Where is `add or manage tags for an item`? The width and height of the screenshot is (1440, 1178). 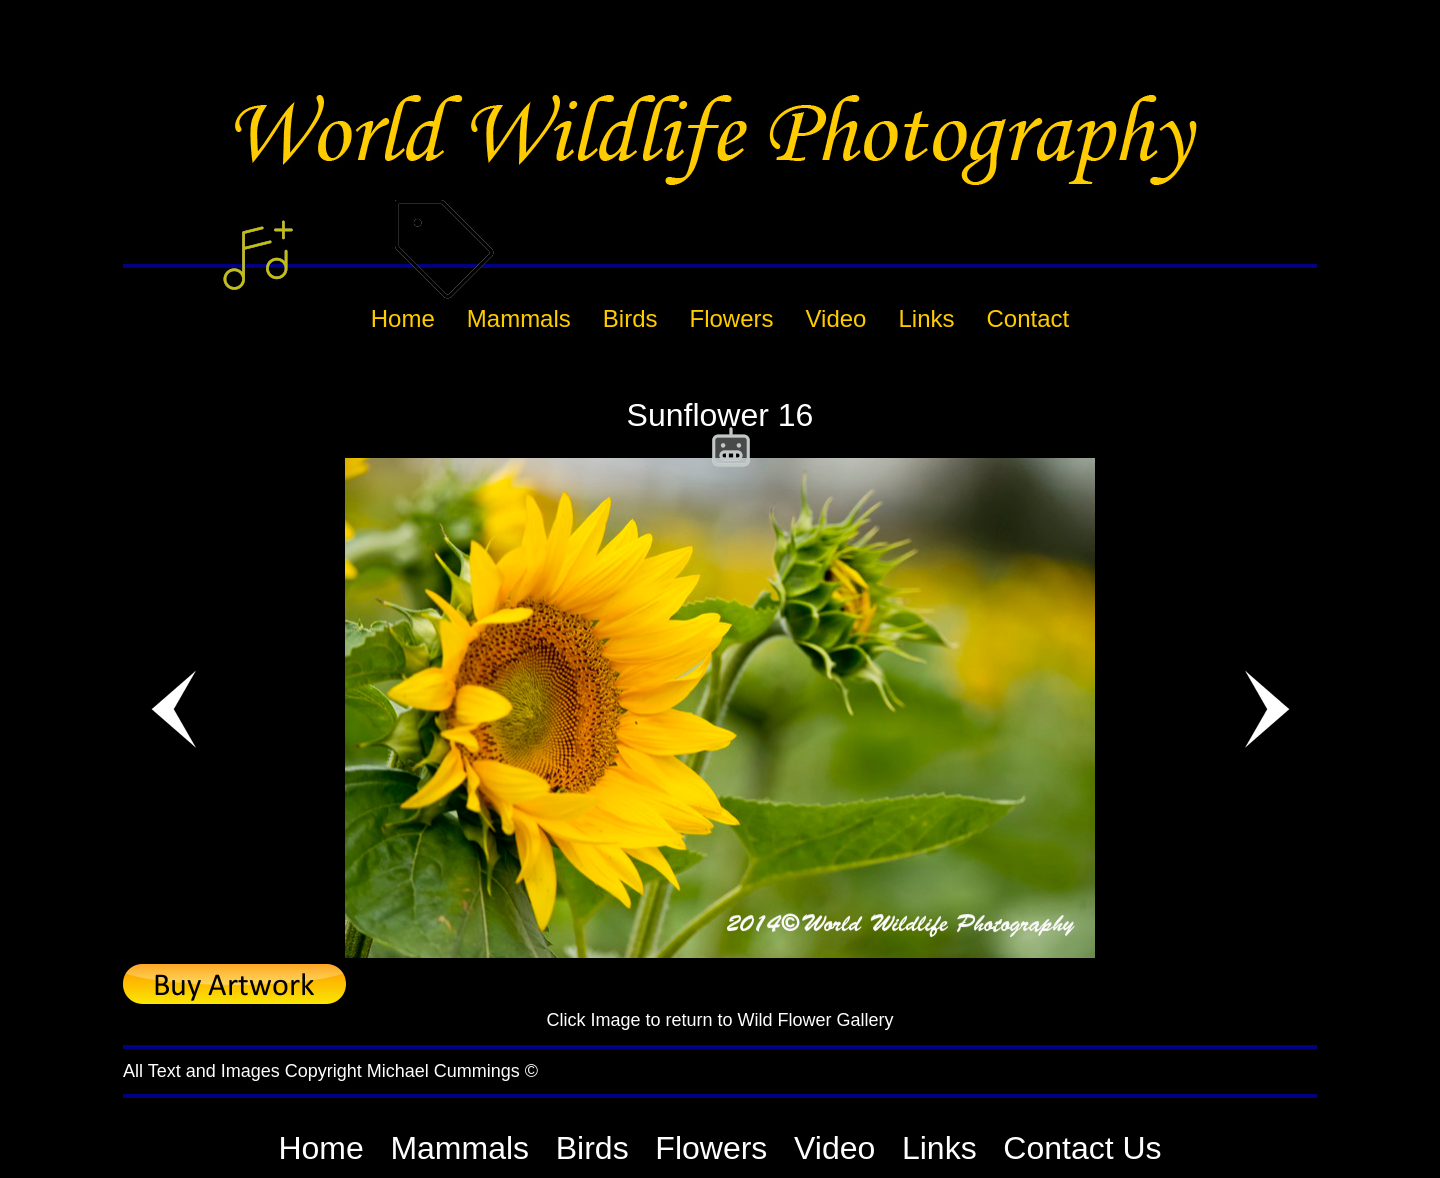
add or manage tags for an item is located at coordinates (438, 243).